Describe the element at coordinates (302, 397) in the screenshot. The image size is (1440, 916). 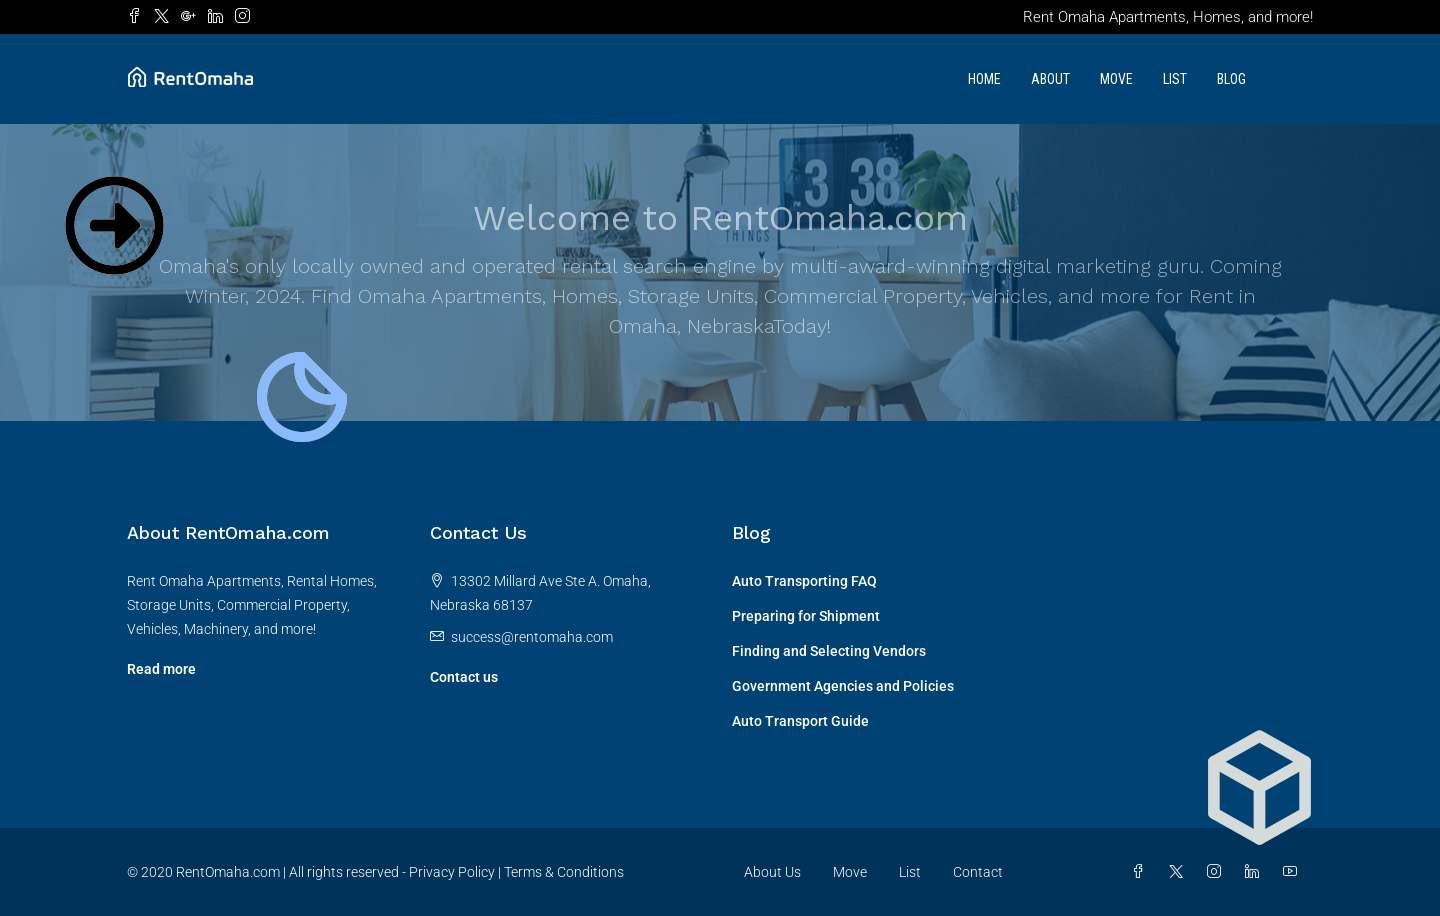
I see `add a sticker to your message` at that location.